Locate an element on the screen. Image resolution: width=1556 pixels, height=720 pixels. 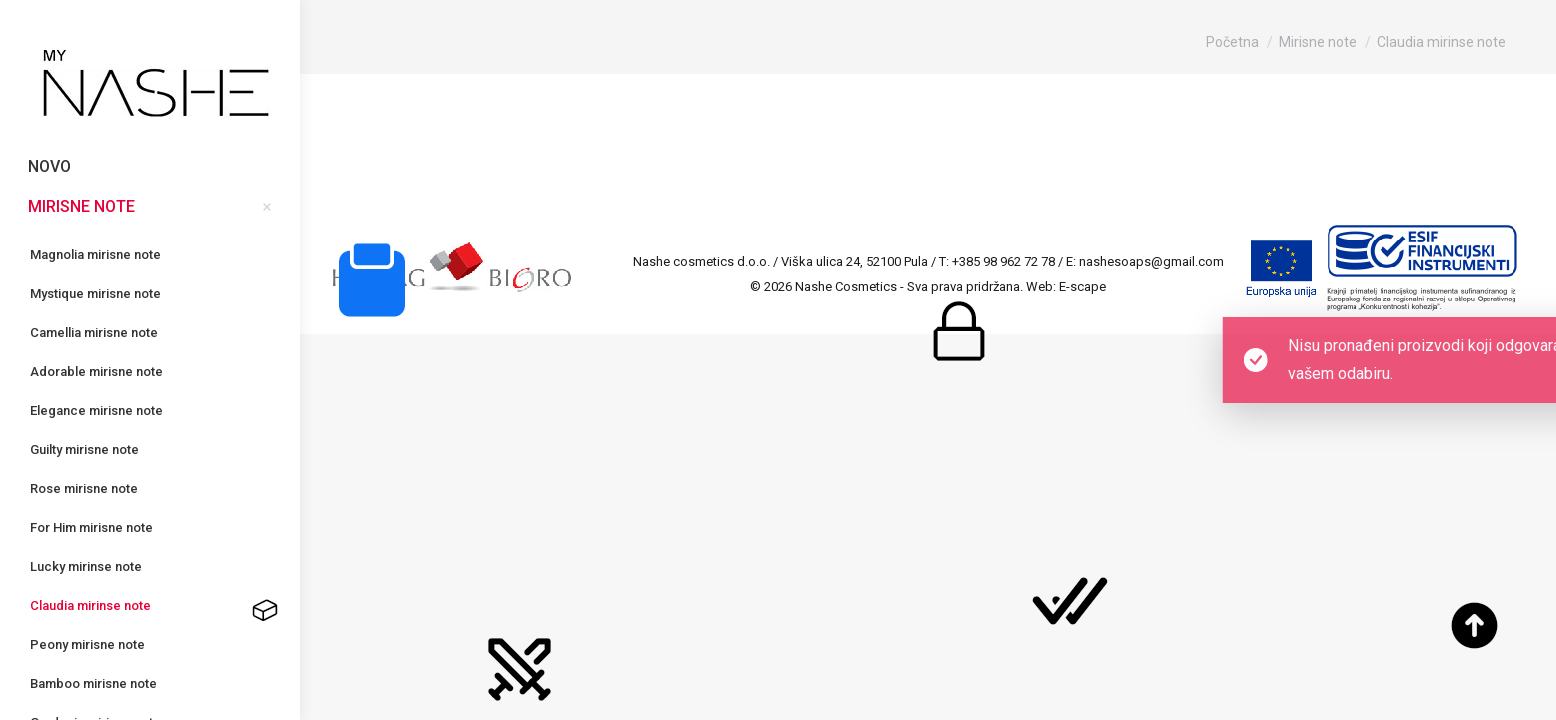
copy to clipboard is located at coordinates (372, 280).